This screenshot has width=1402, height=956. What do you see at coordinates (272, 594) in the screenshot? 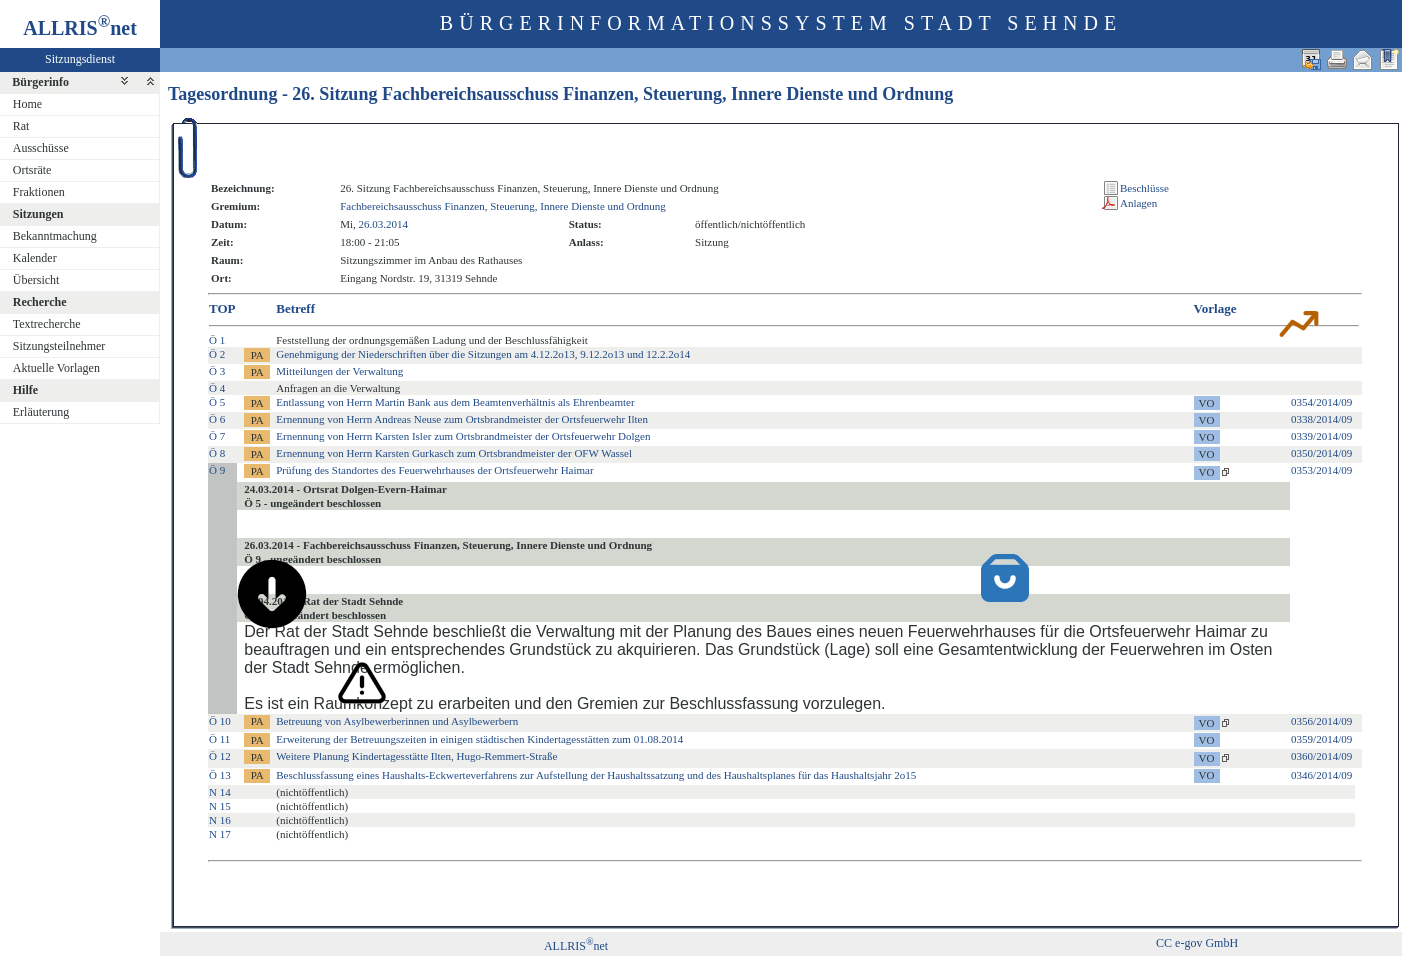
I see `download a file or content` at bounding box center [272, 594].